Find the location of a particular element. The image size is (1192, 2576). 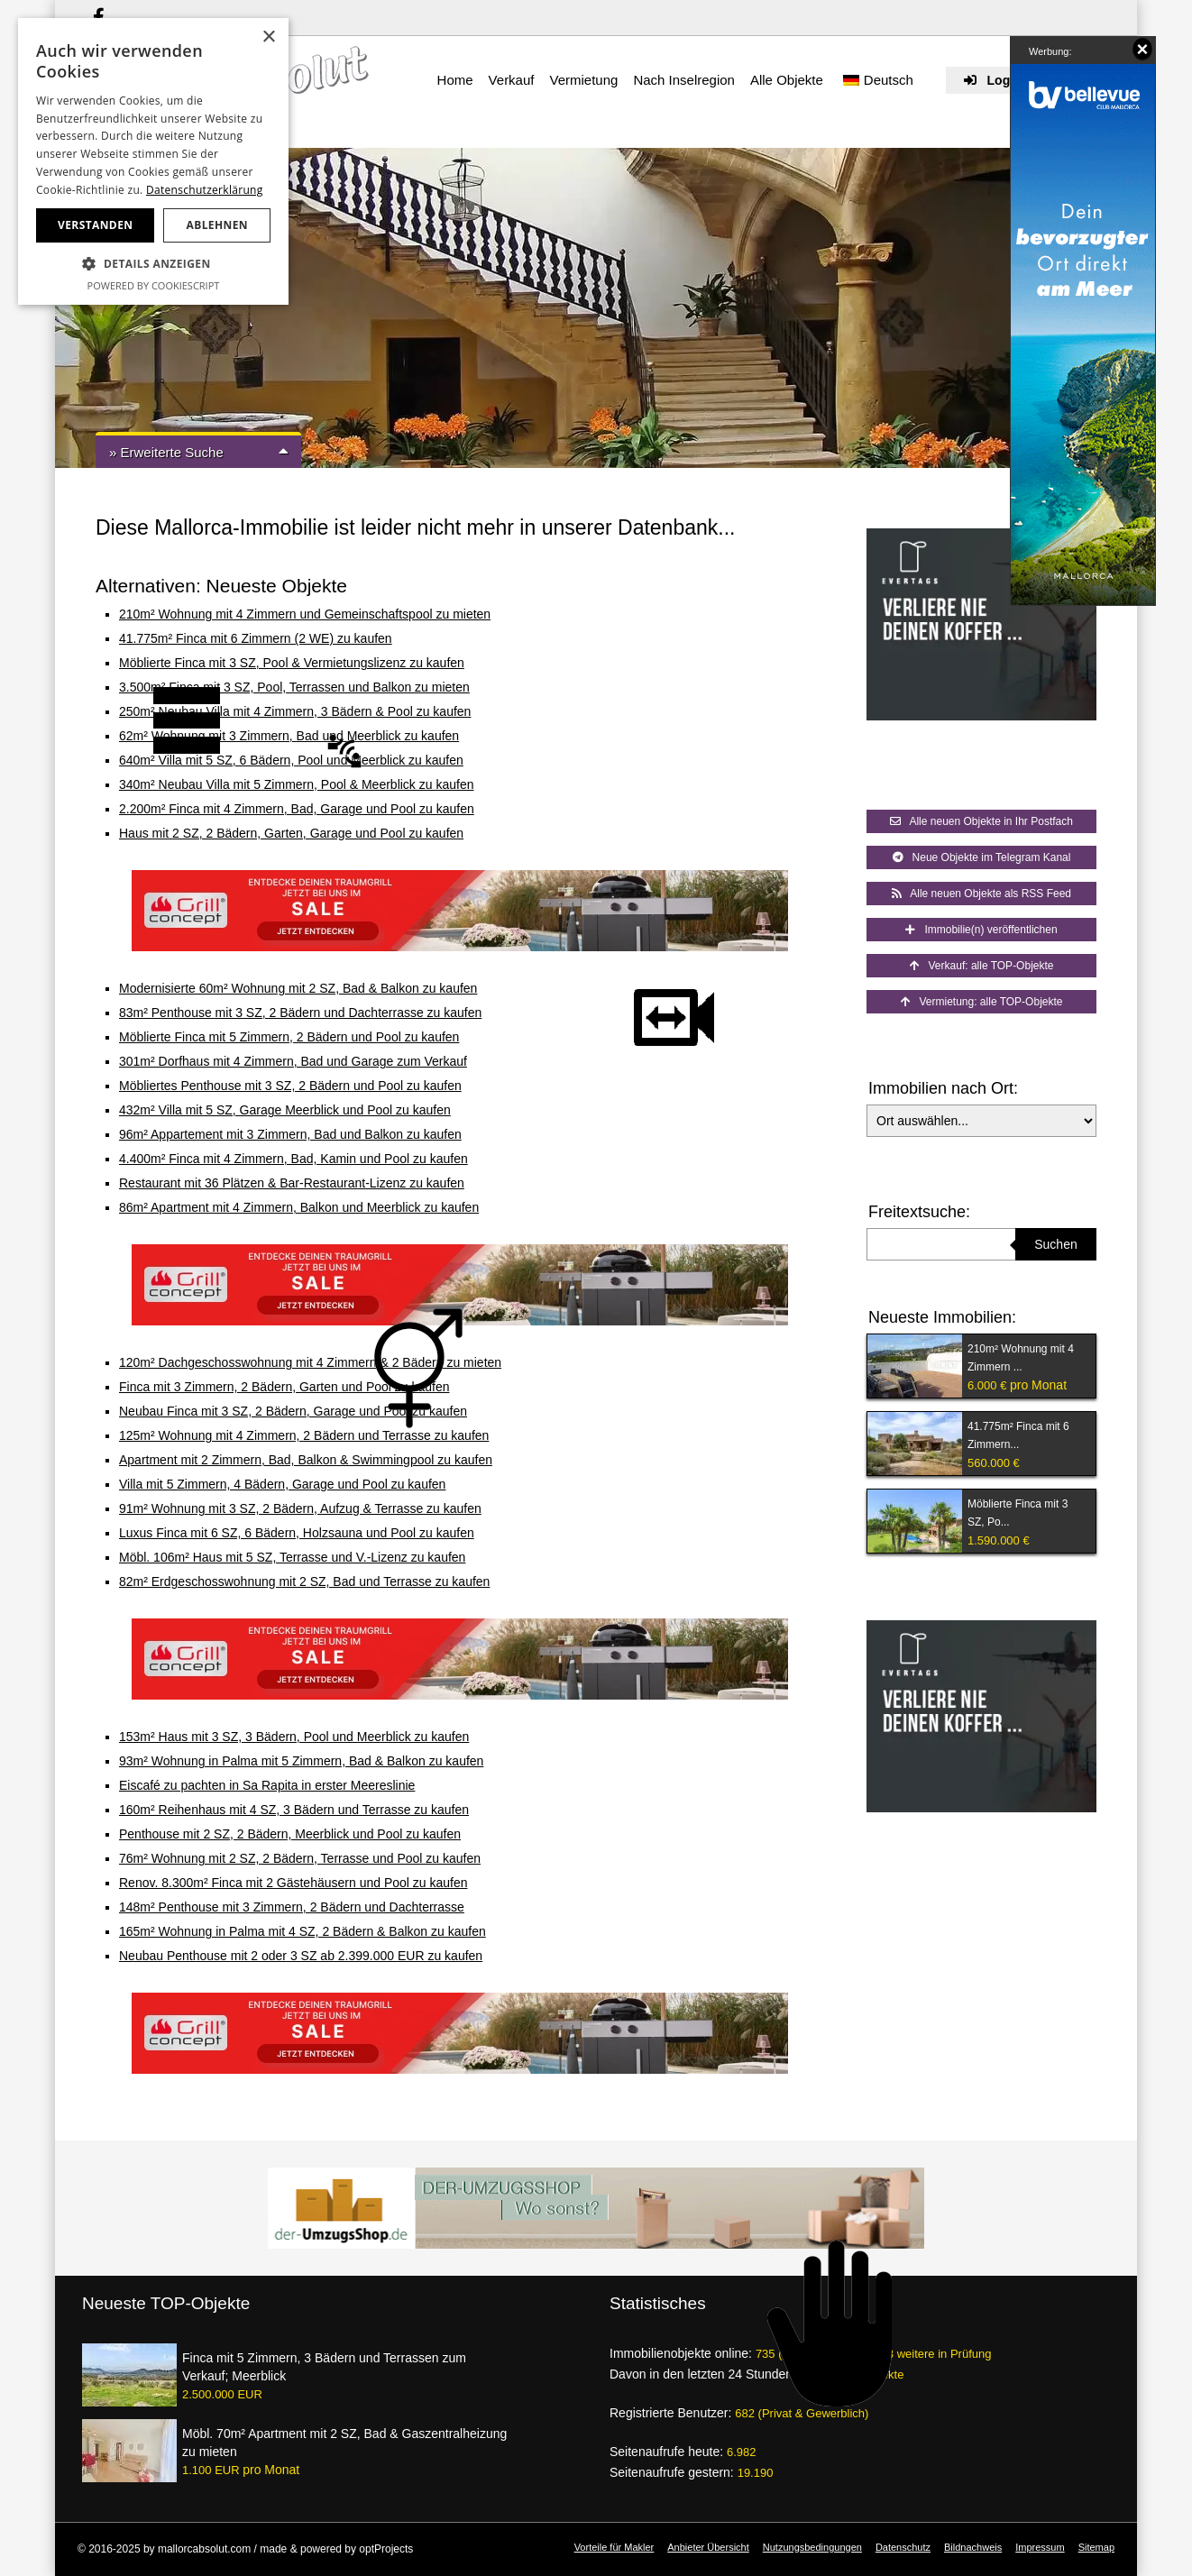

indicates intersex gender identity option is located at coordinates (414, 1366).